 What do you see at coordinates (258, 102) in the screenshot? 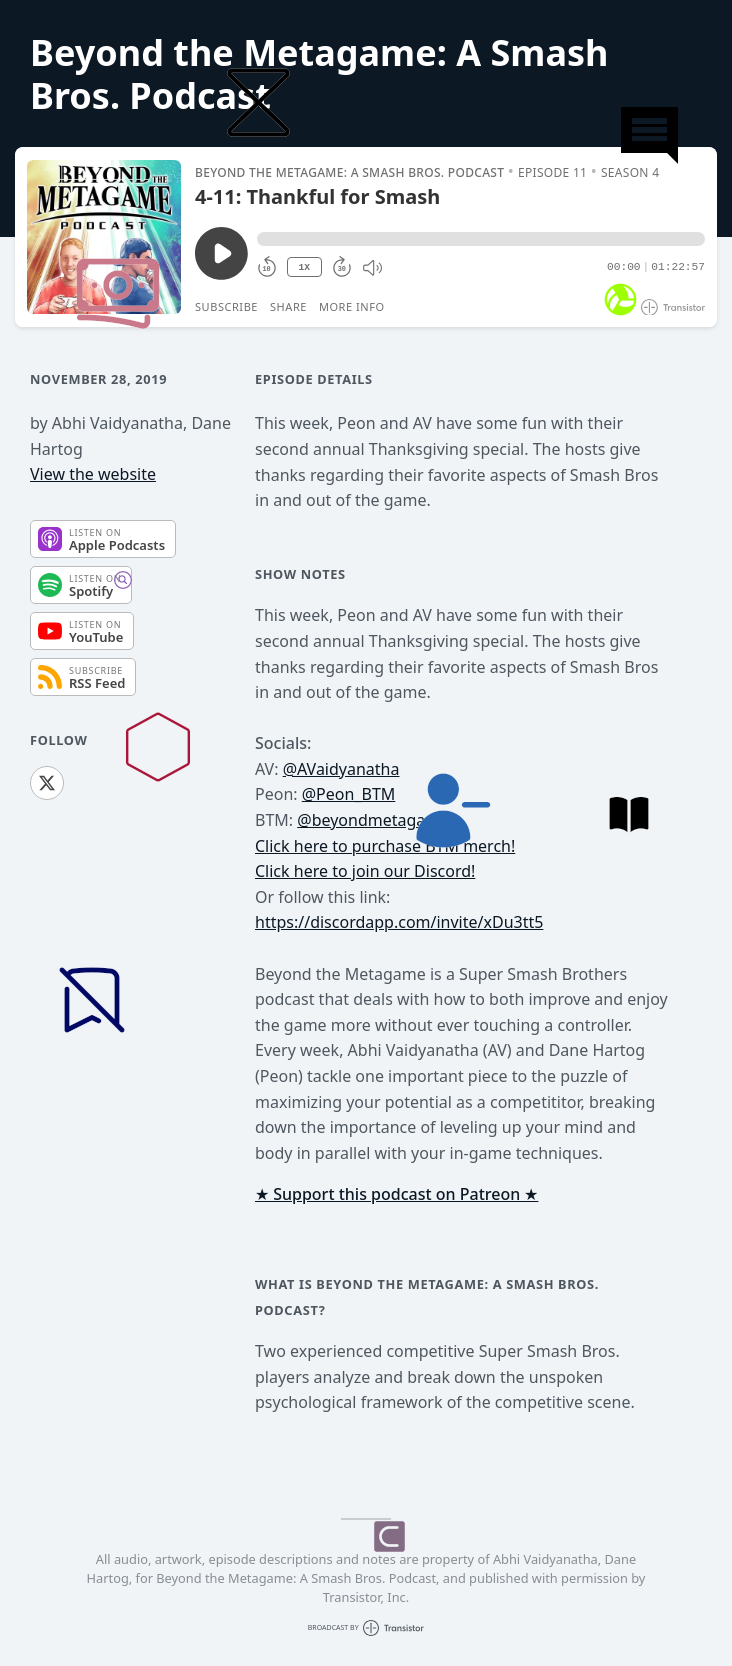
I see `indicates loading or processing in progress` at bounding box center [258, 102].